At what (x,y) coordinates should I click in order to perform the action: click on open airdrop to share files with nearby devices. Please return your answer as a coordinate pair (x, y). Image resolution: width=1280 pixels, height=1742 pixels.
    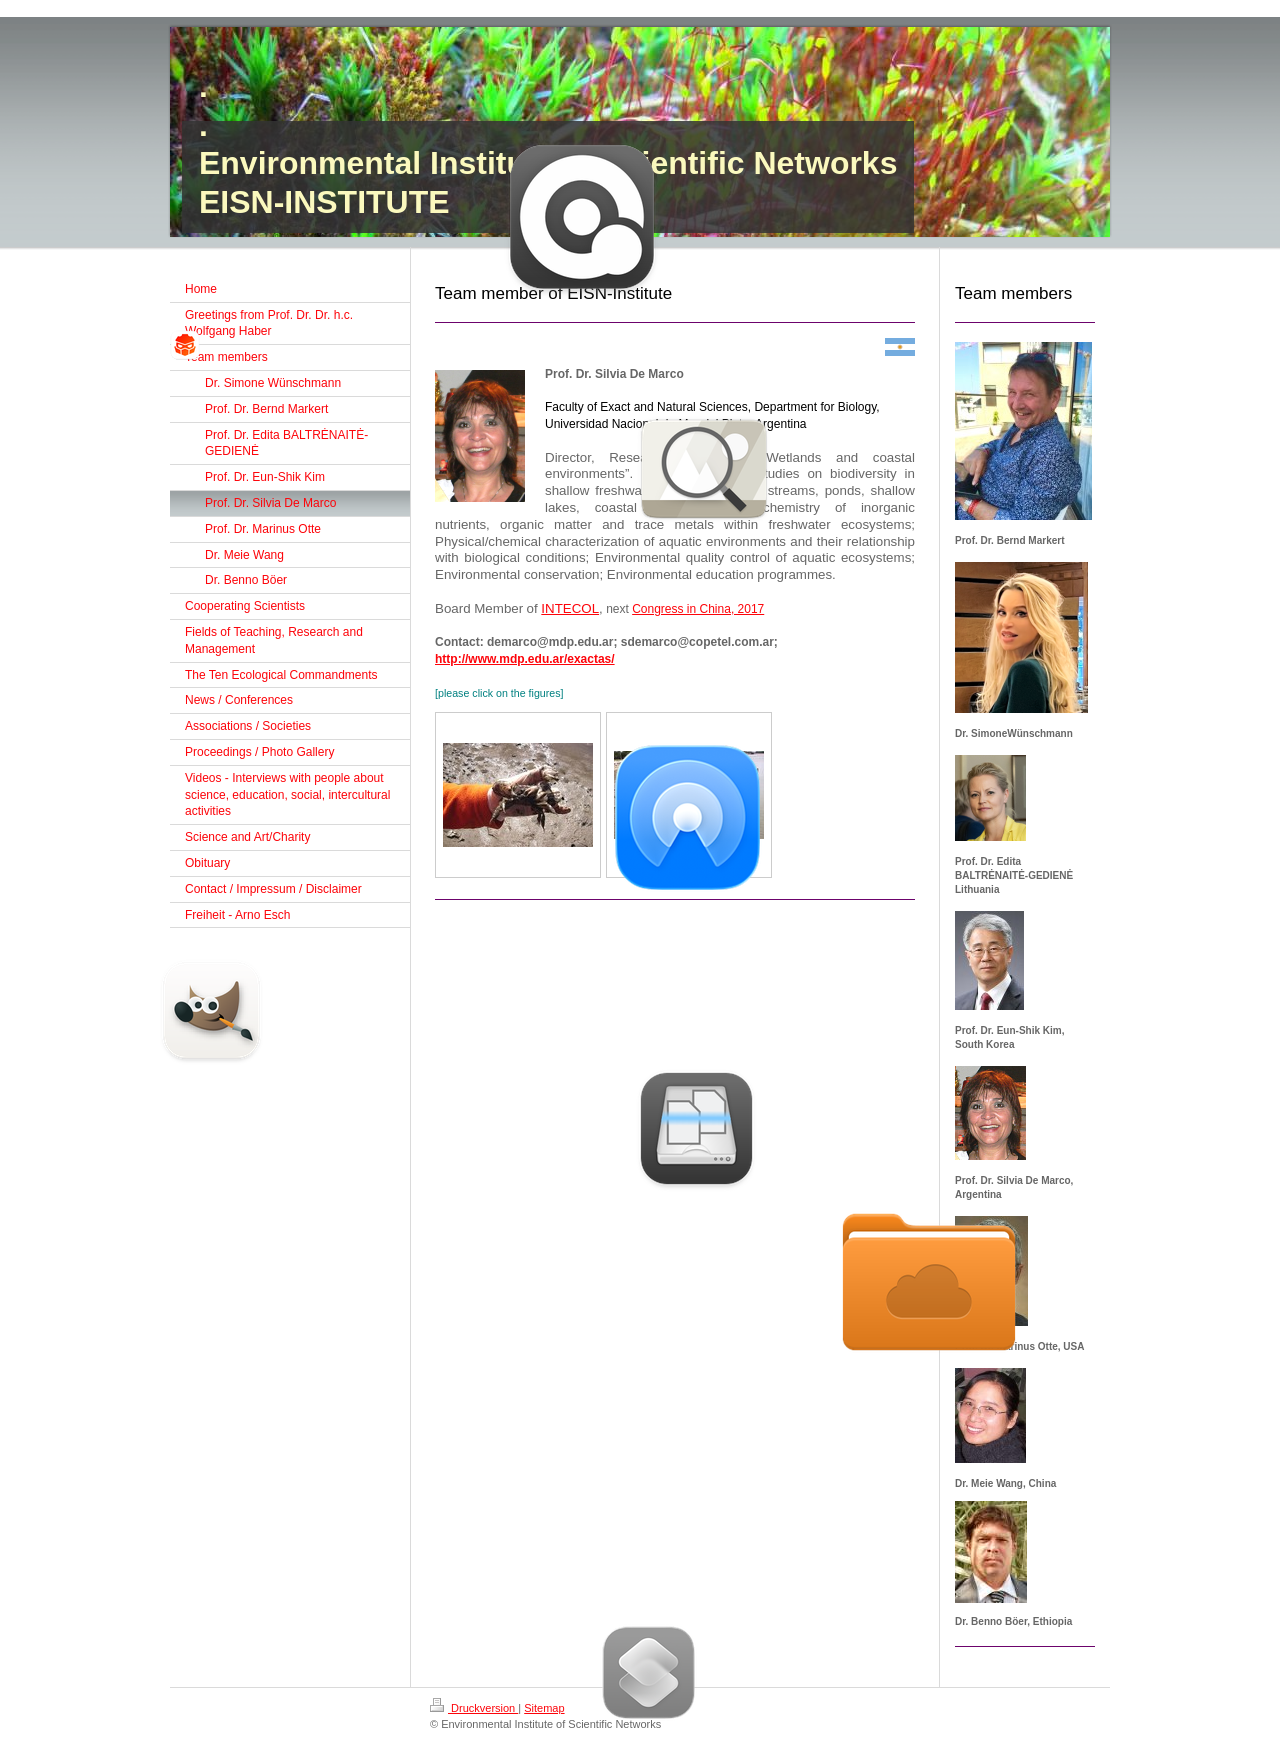
    Looking at the image, I should click on (687, 817).